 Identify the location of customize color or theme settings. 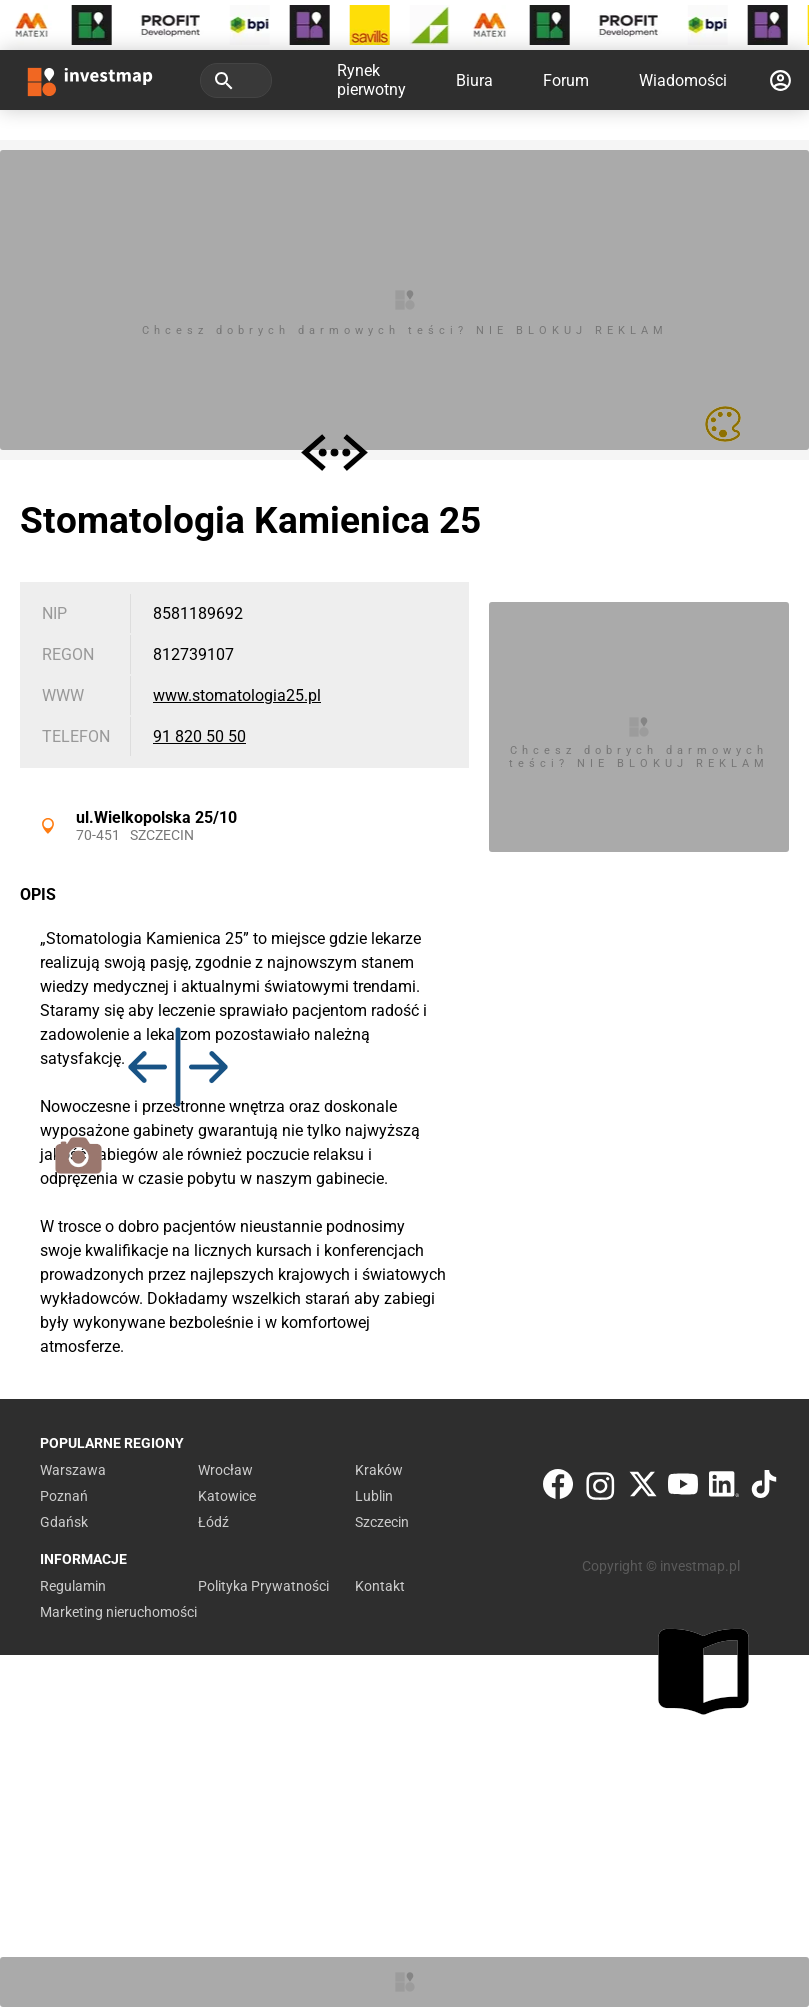
(723, 424).